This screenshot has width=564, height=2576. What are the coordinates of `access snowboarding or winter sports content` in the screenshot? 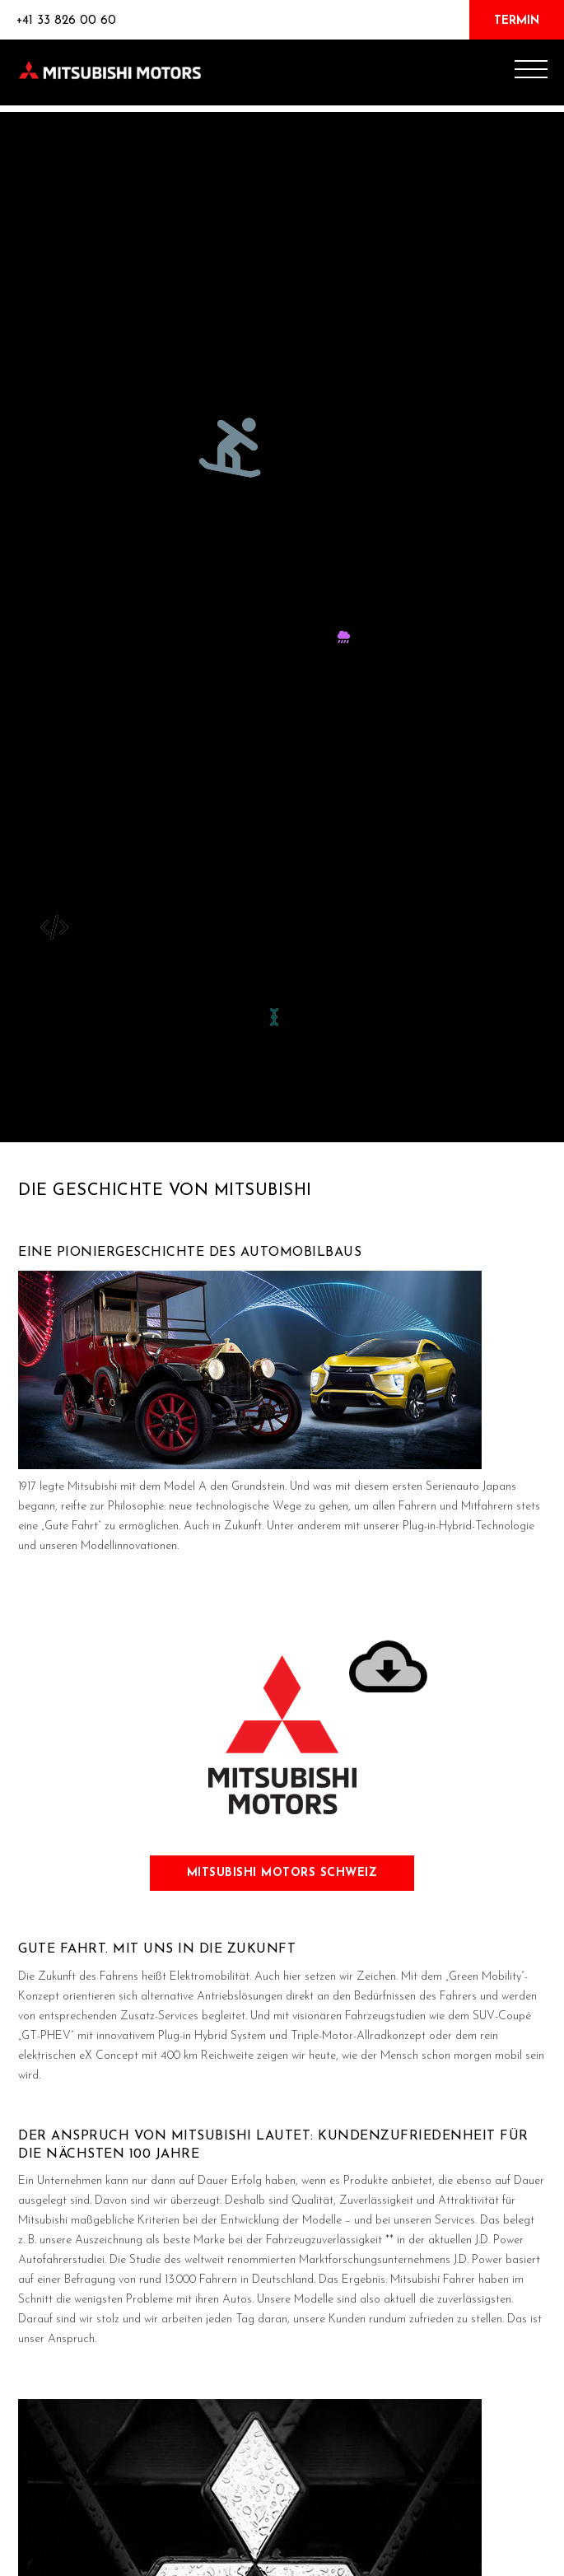 It's located at (232, 446).